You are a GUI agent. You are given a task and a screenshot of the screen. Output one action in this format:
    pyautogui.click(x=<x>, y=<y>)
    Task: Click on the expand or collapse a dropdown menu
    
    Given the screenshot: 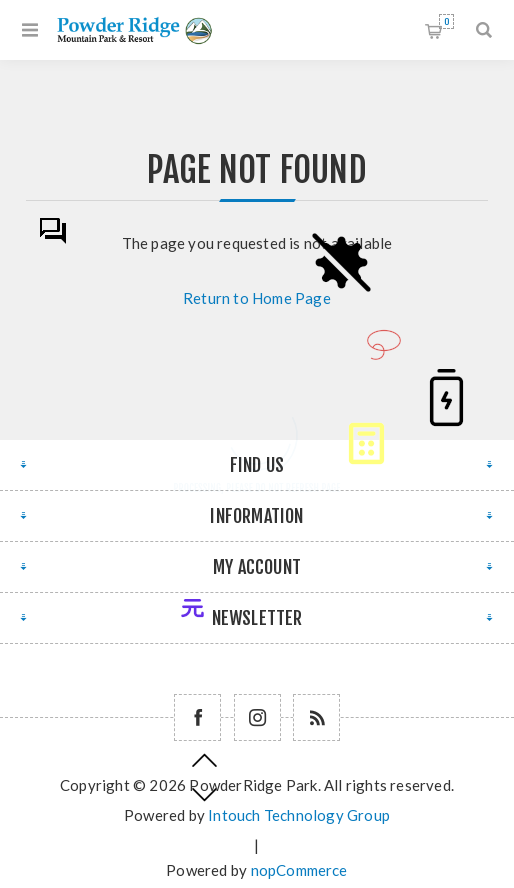 What is the action you would take?
    pyautogui.click(x=204, y=777)
    